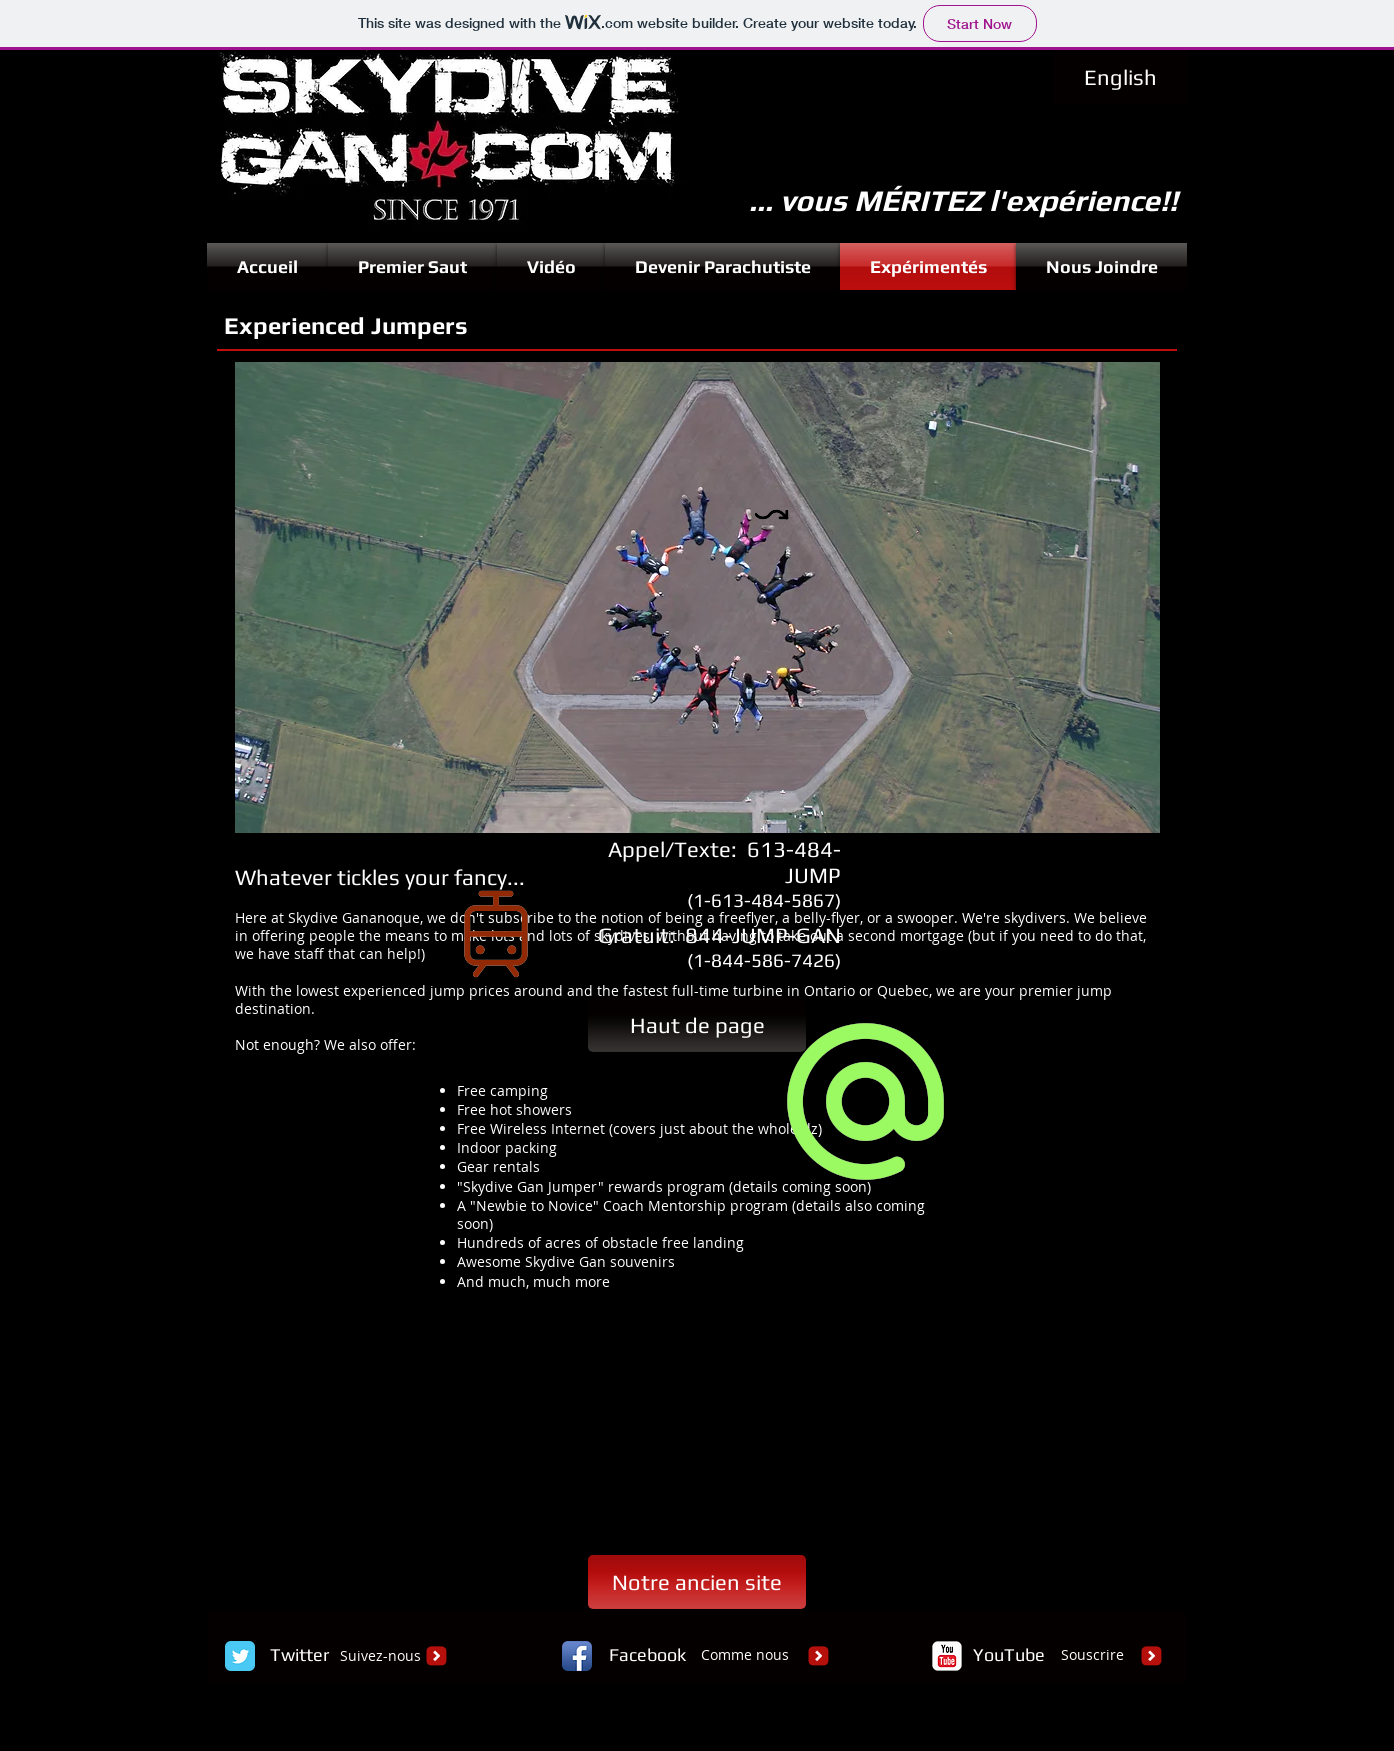 This screenshot has height=1751, width=1394. What do you see at coordinates (771, 514) in the screenshot?
I see `indicates a flowing or wave-like transition downward` at bounding box center [771, 514].